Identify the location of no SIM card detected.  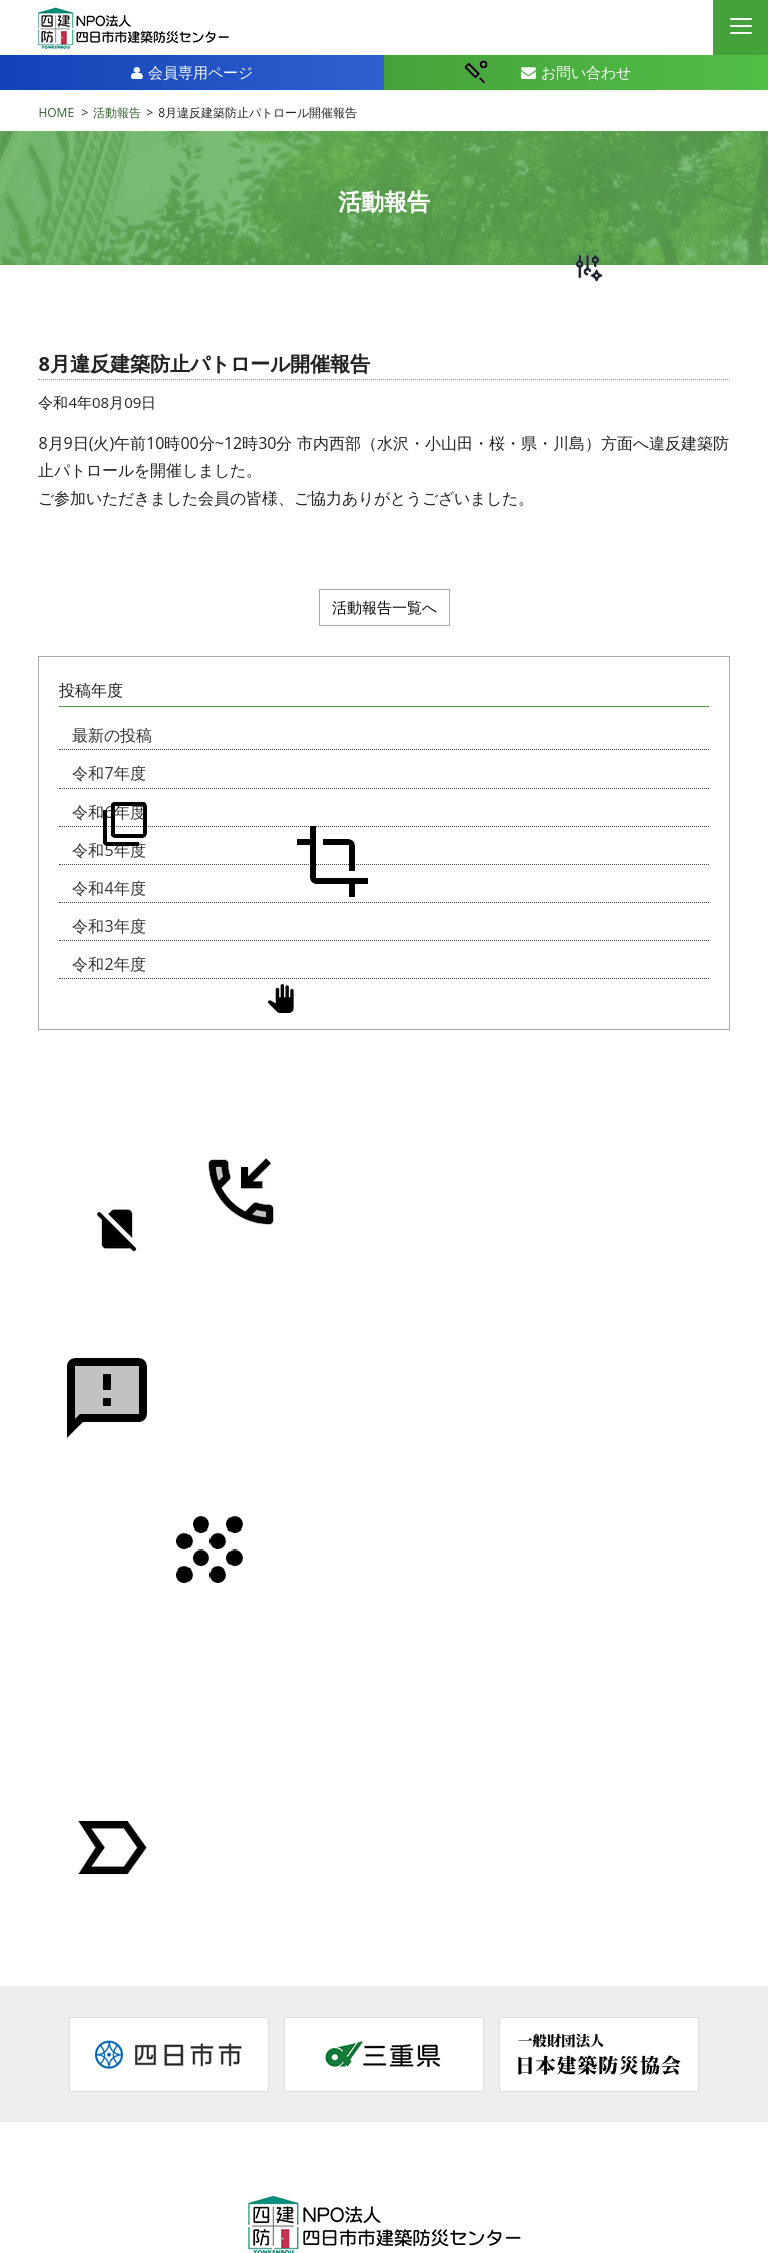
(117, 1229).